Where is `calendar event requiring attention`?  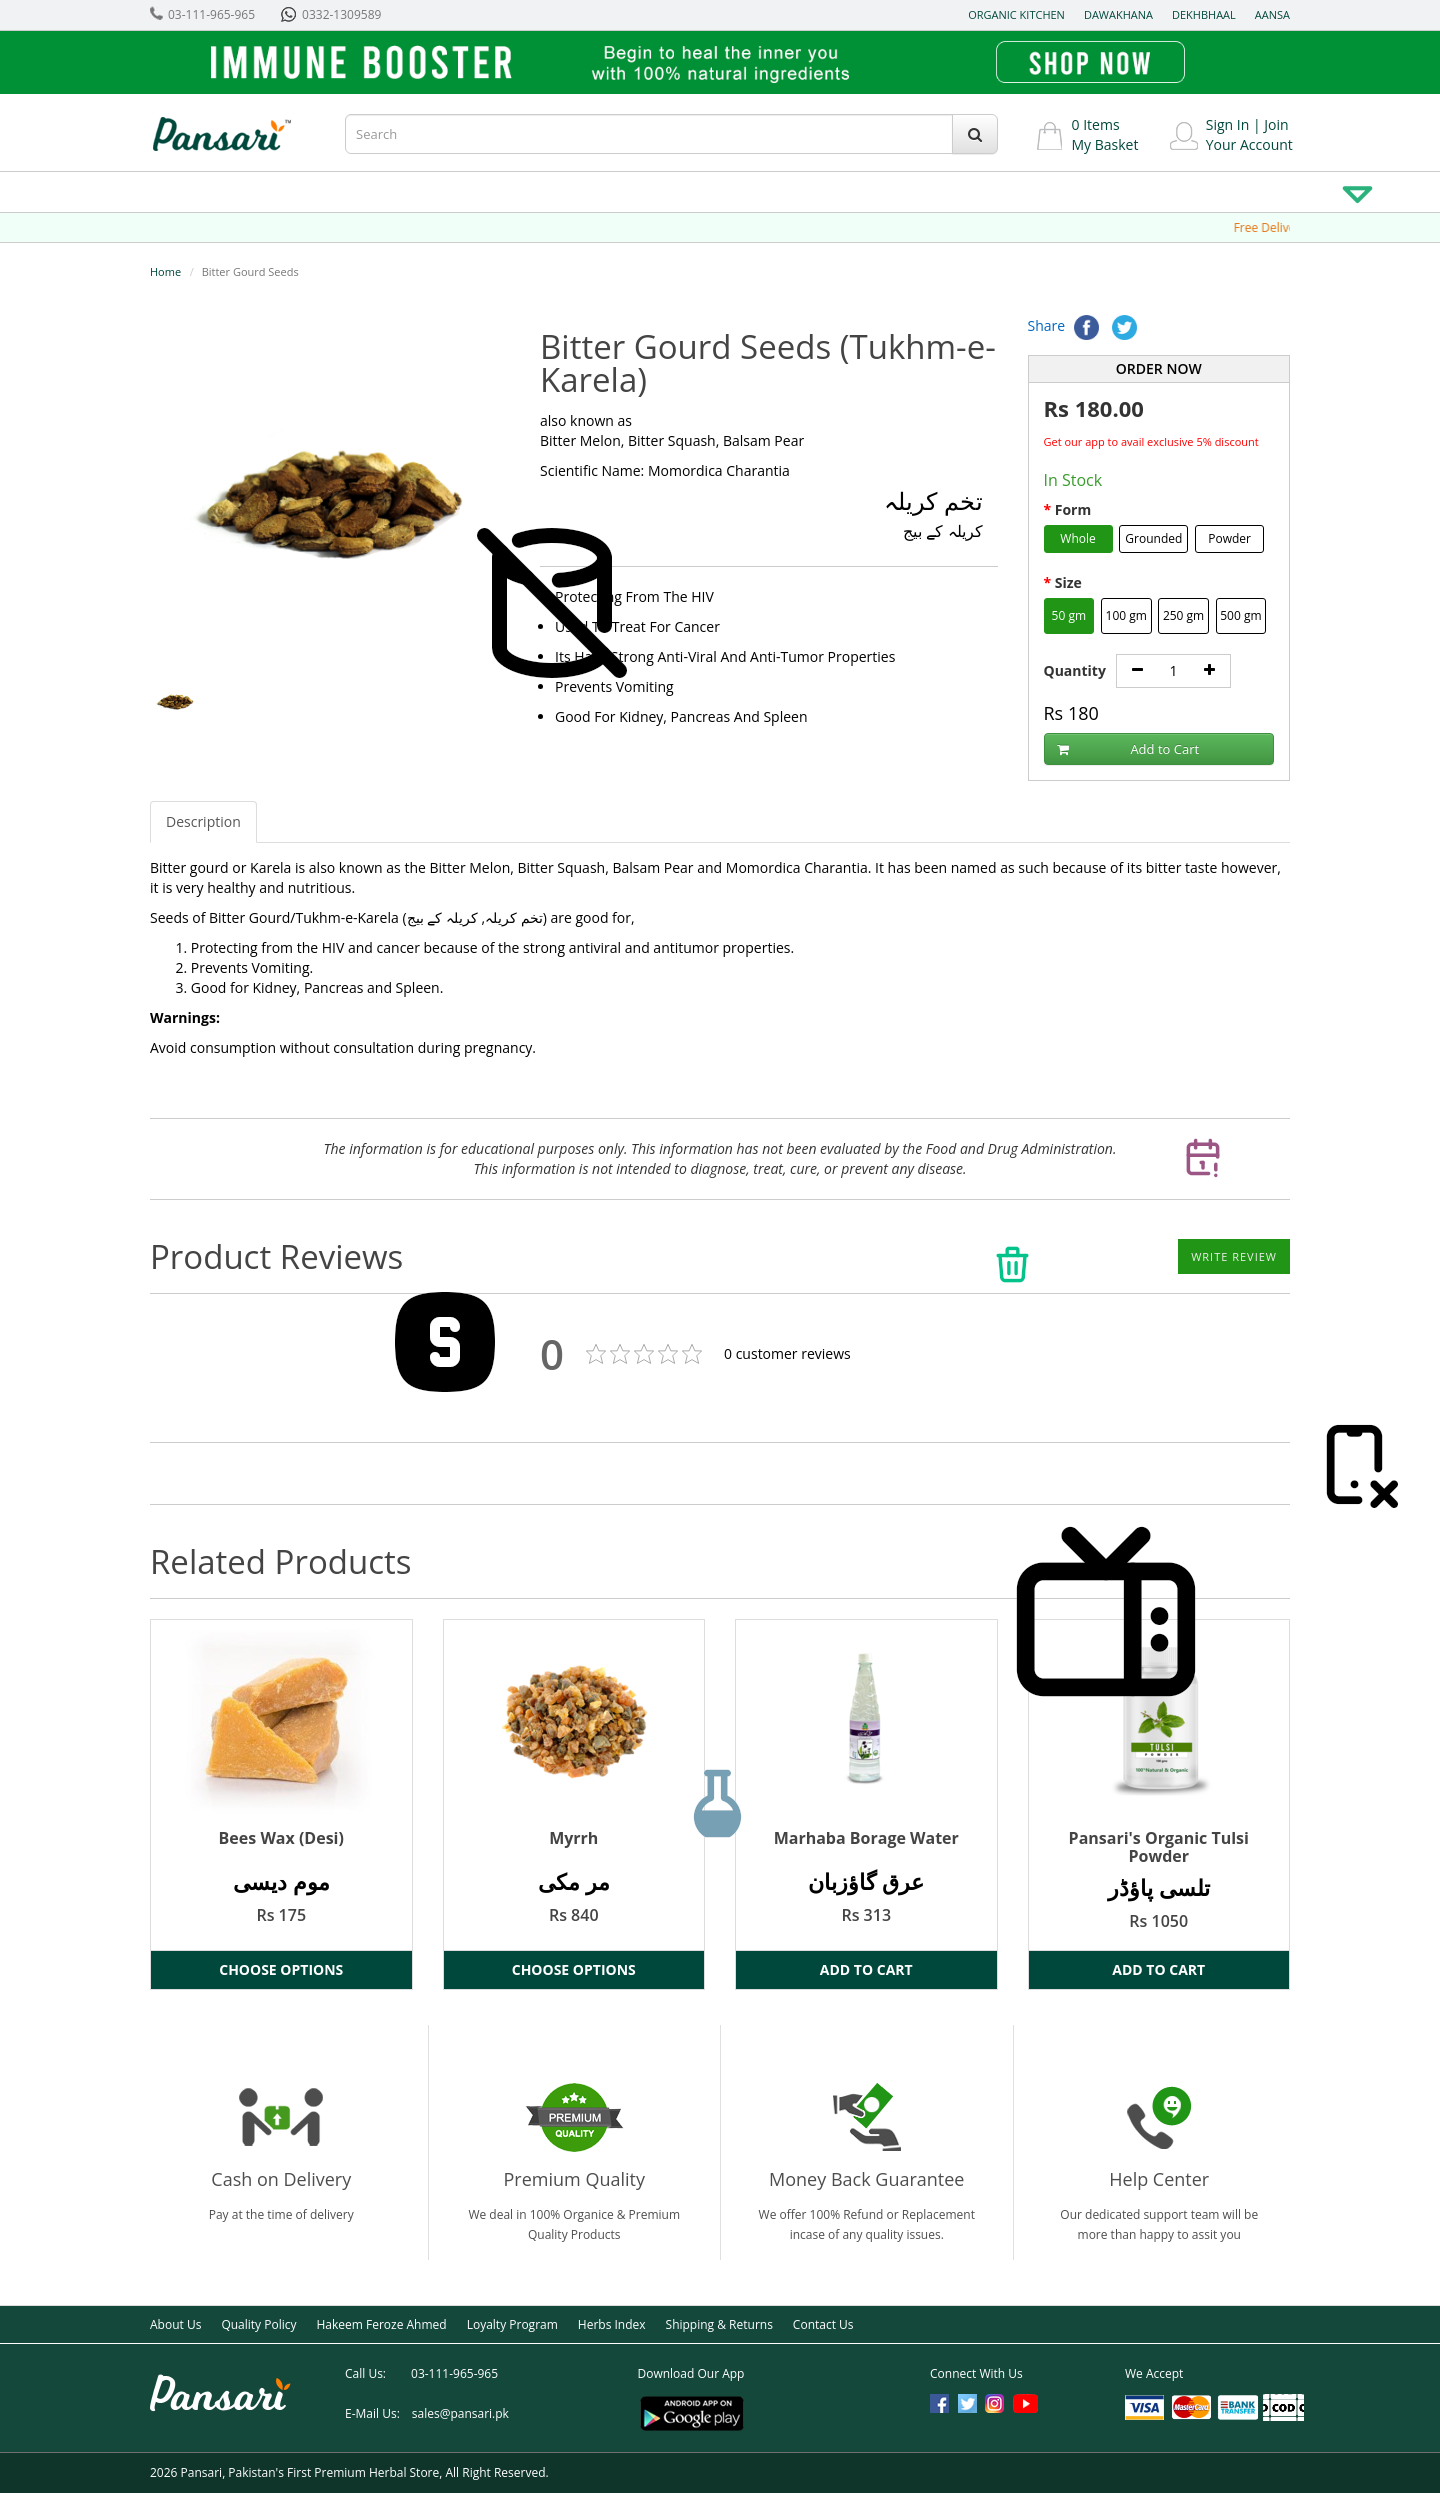 calendar event requiring attention is located at coordinates (1203, 1157).